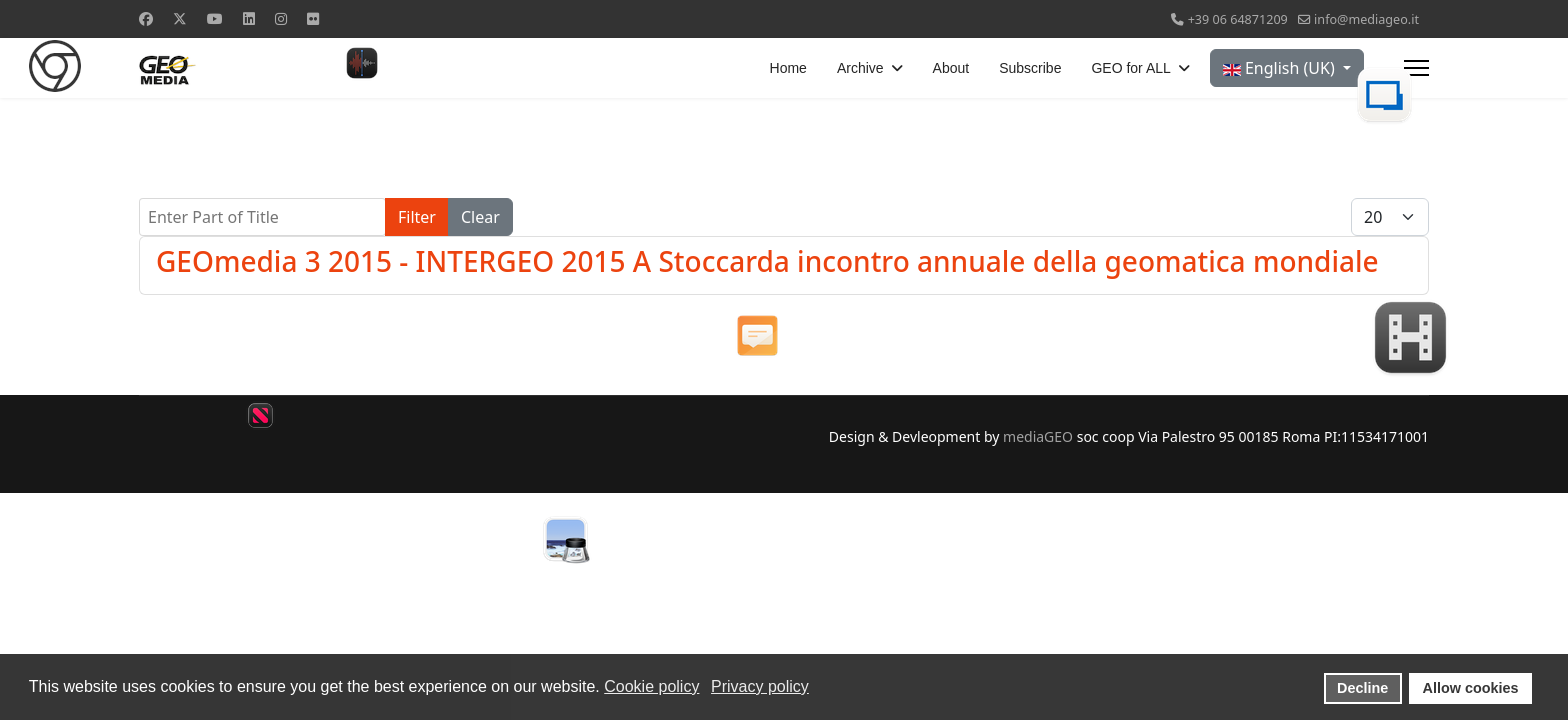  What do you see at coordinates (55, 66) in the screenshot?
I see `open google chrome browser` at bounding box center [55, 66].